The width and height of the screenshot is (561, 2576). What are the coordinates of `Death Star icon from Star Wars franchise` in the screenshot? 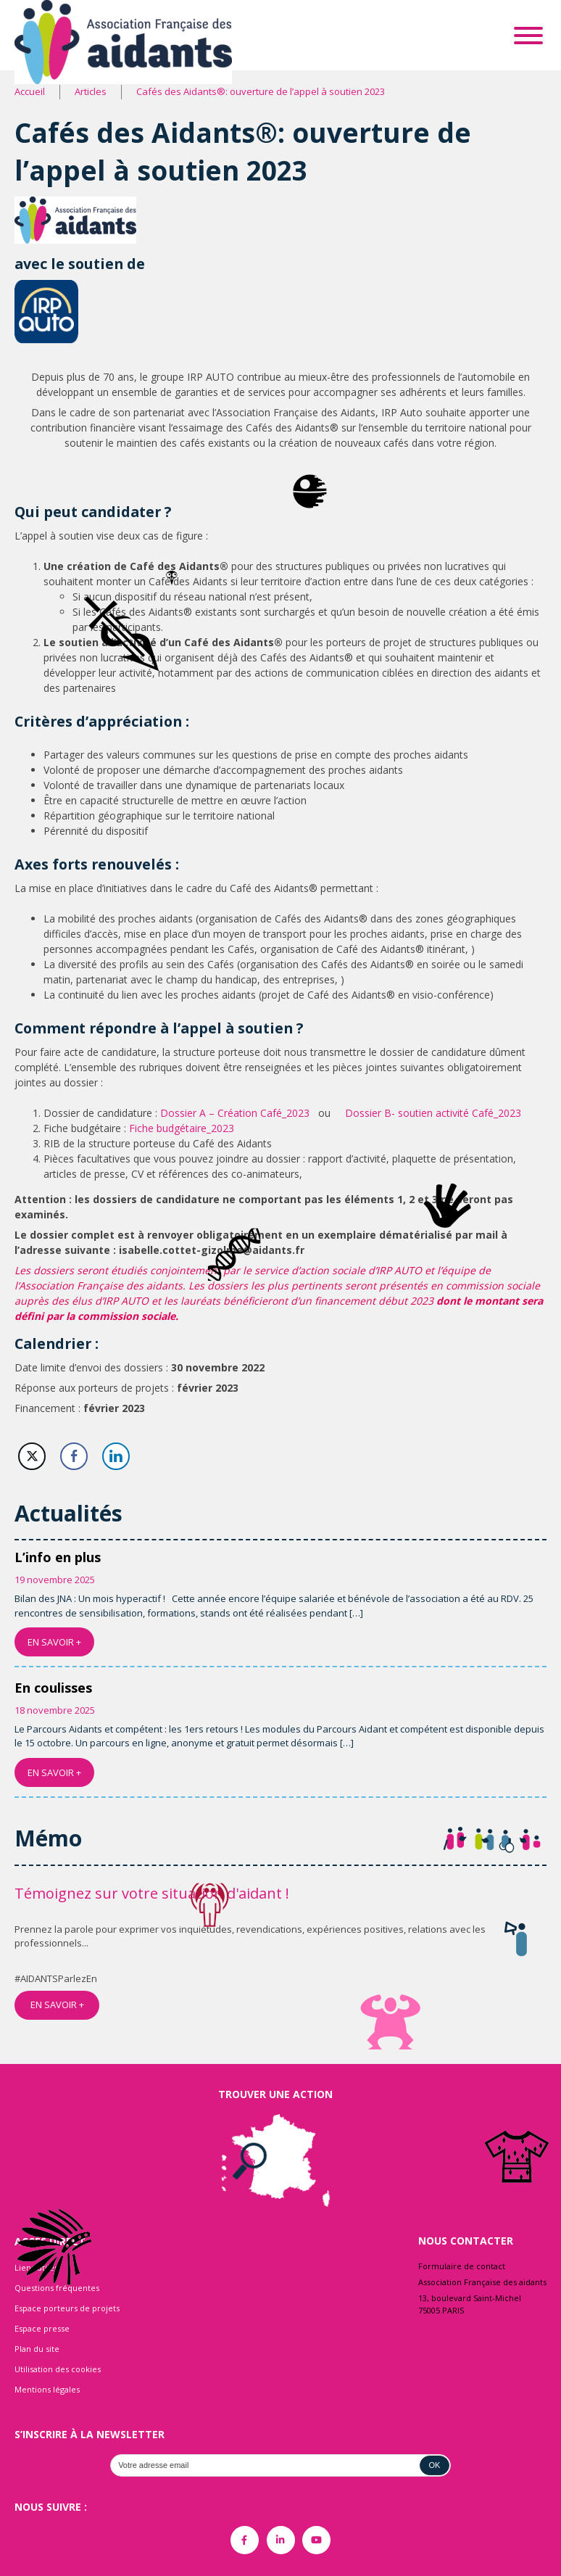 It's located at (309, 491).